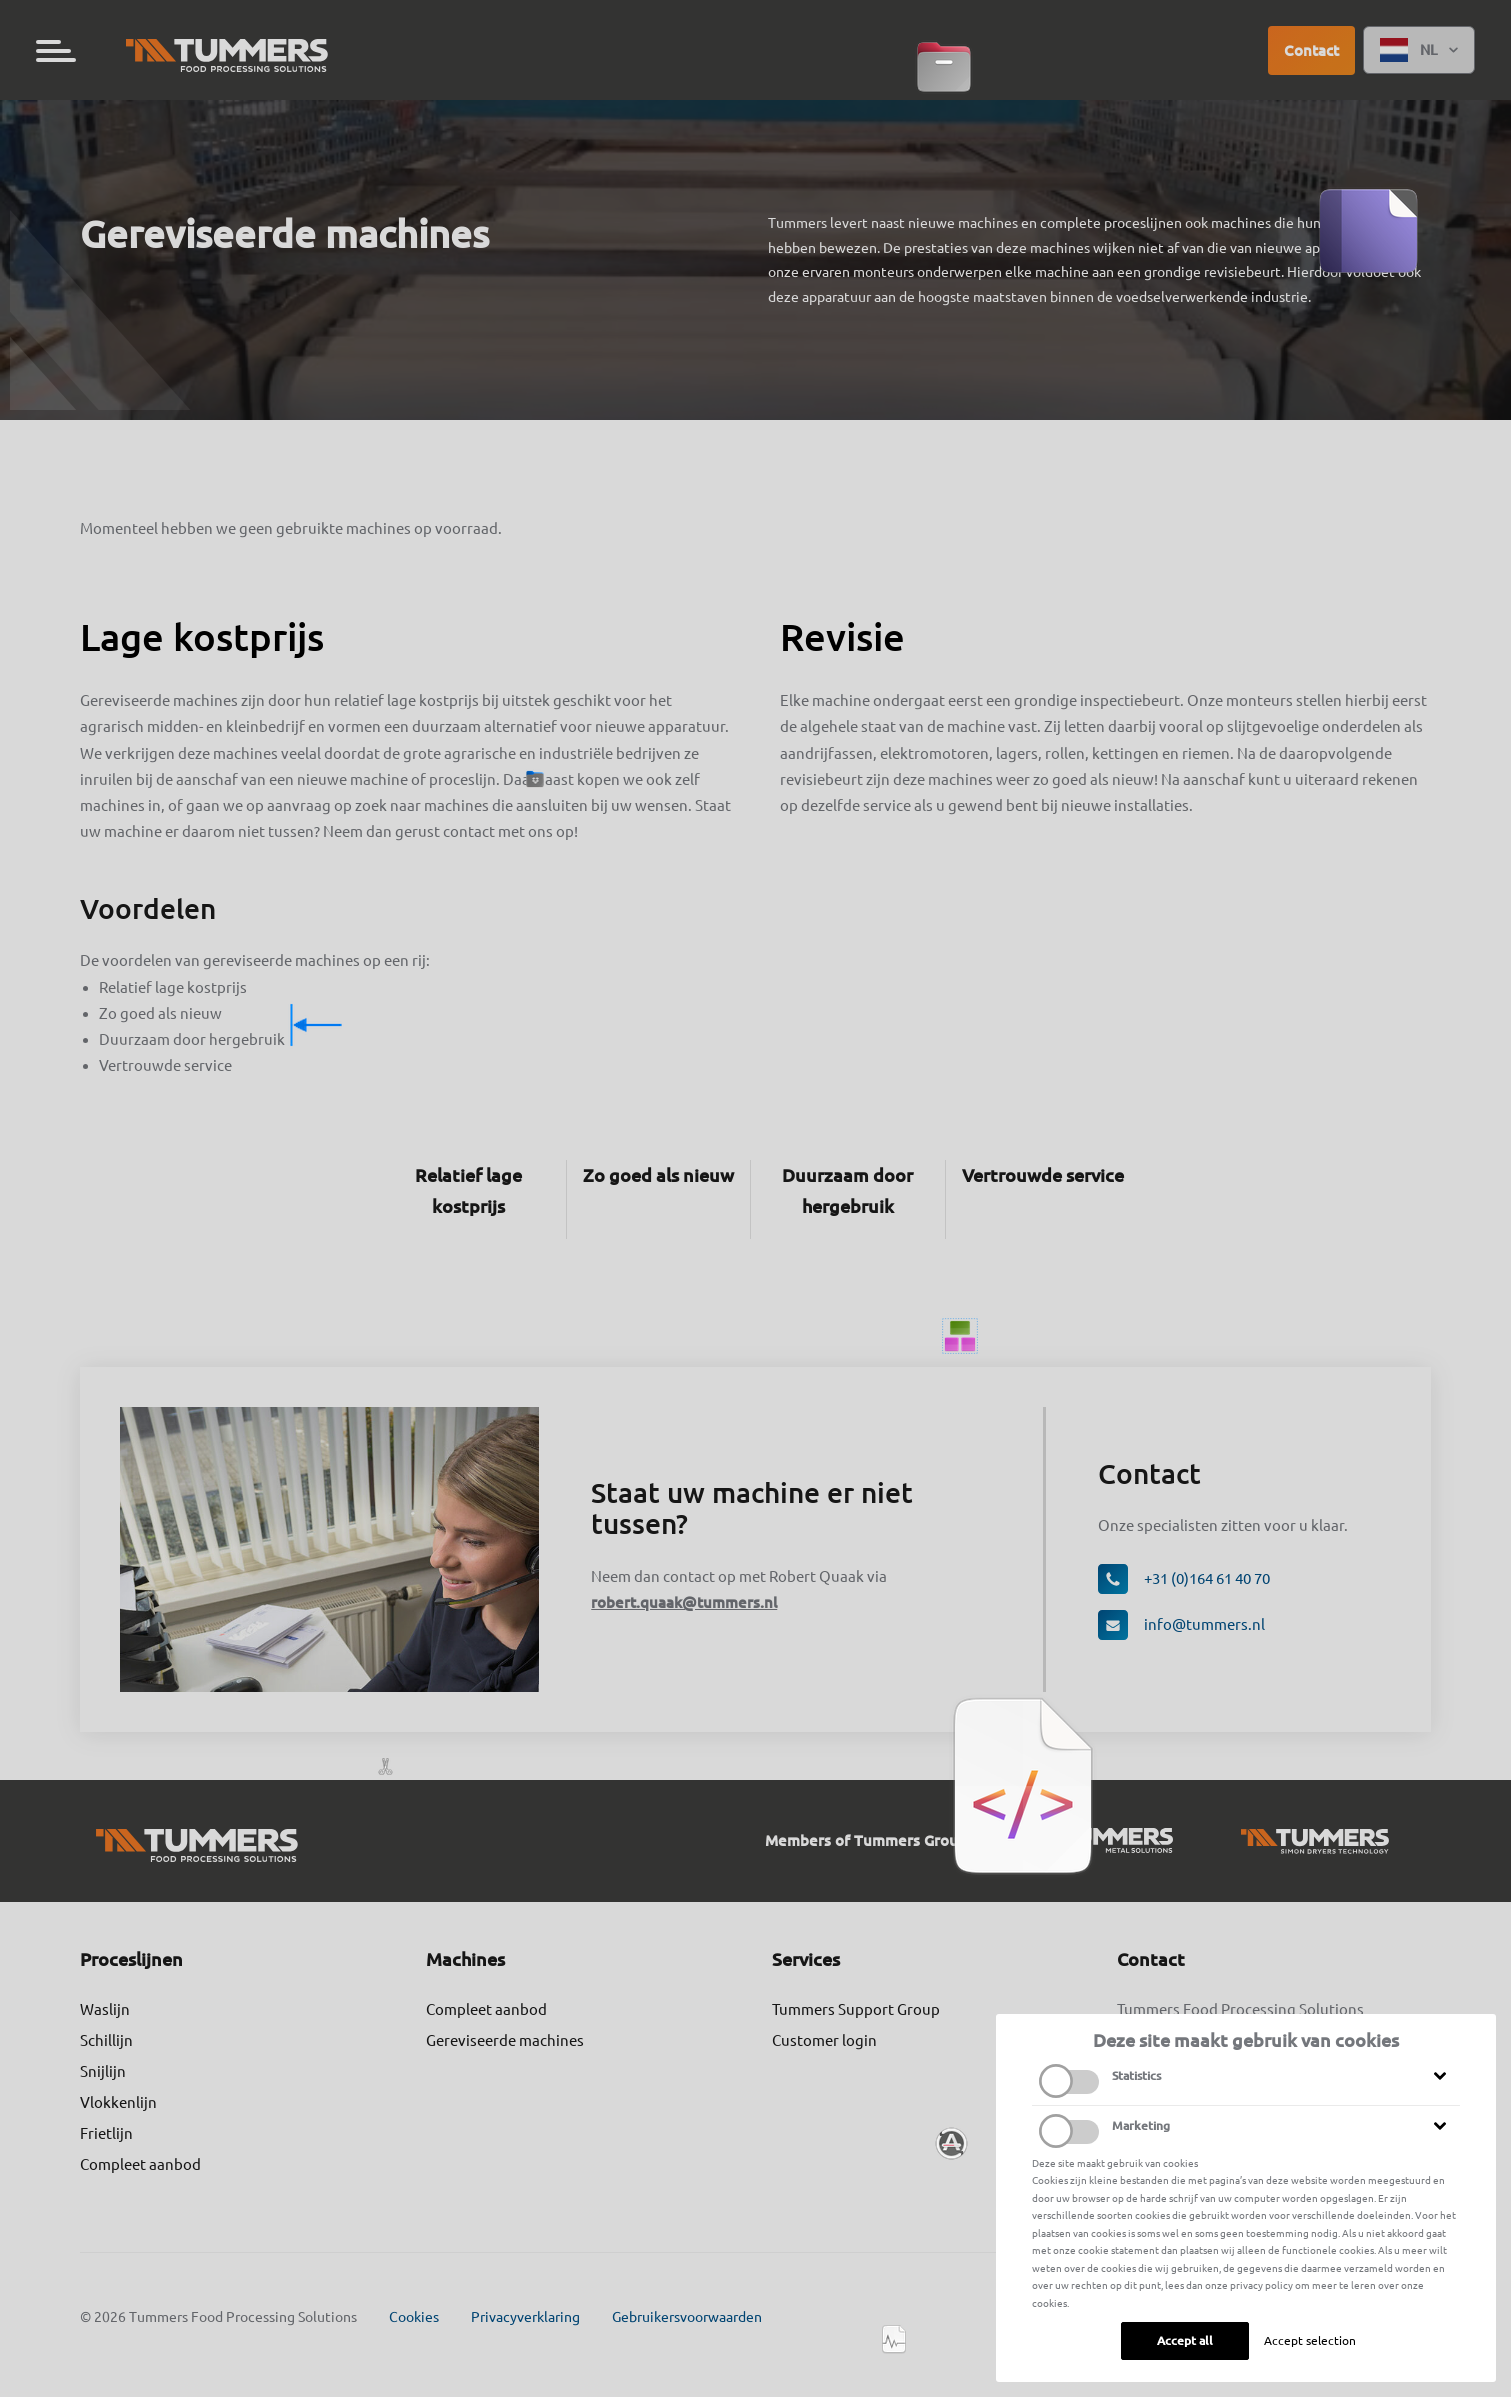 The width and height of the screenshot is (1511, 2397). Describe the element at coordinates (1368, 227) in the screenshot. I see `change your desktop wallpaper` at that location.